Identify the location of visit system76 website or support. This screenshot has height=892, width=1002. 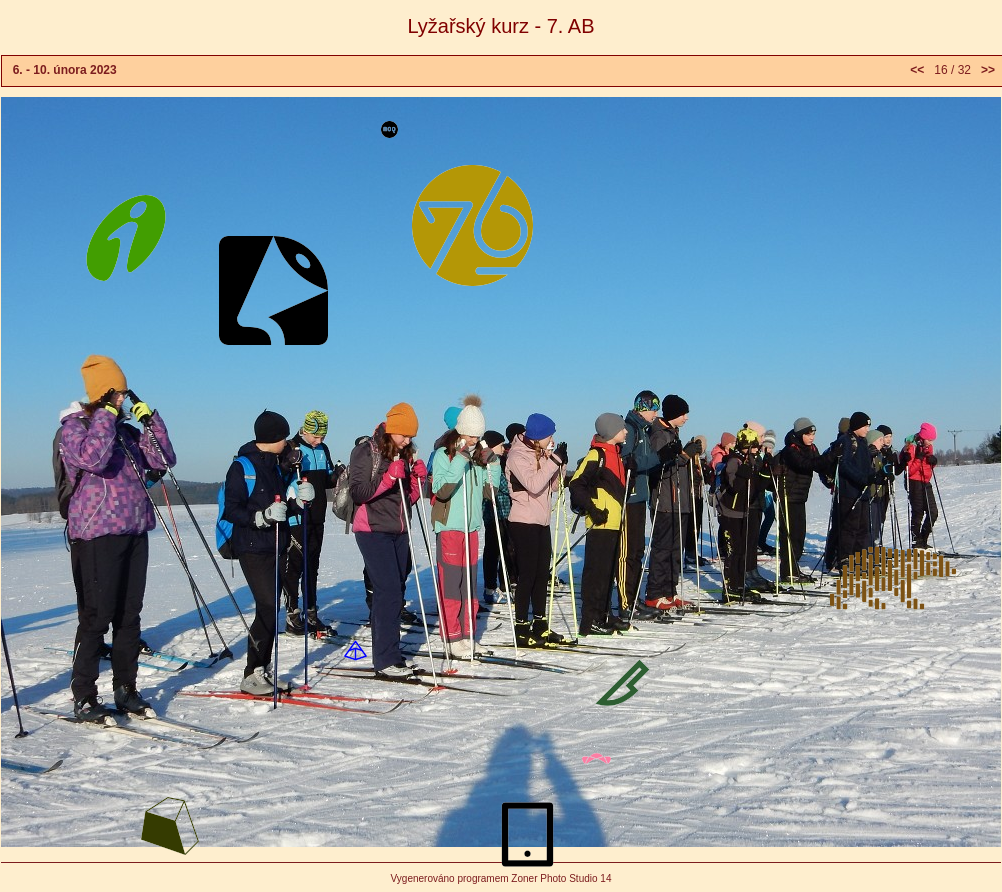
(472, 225).